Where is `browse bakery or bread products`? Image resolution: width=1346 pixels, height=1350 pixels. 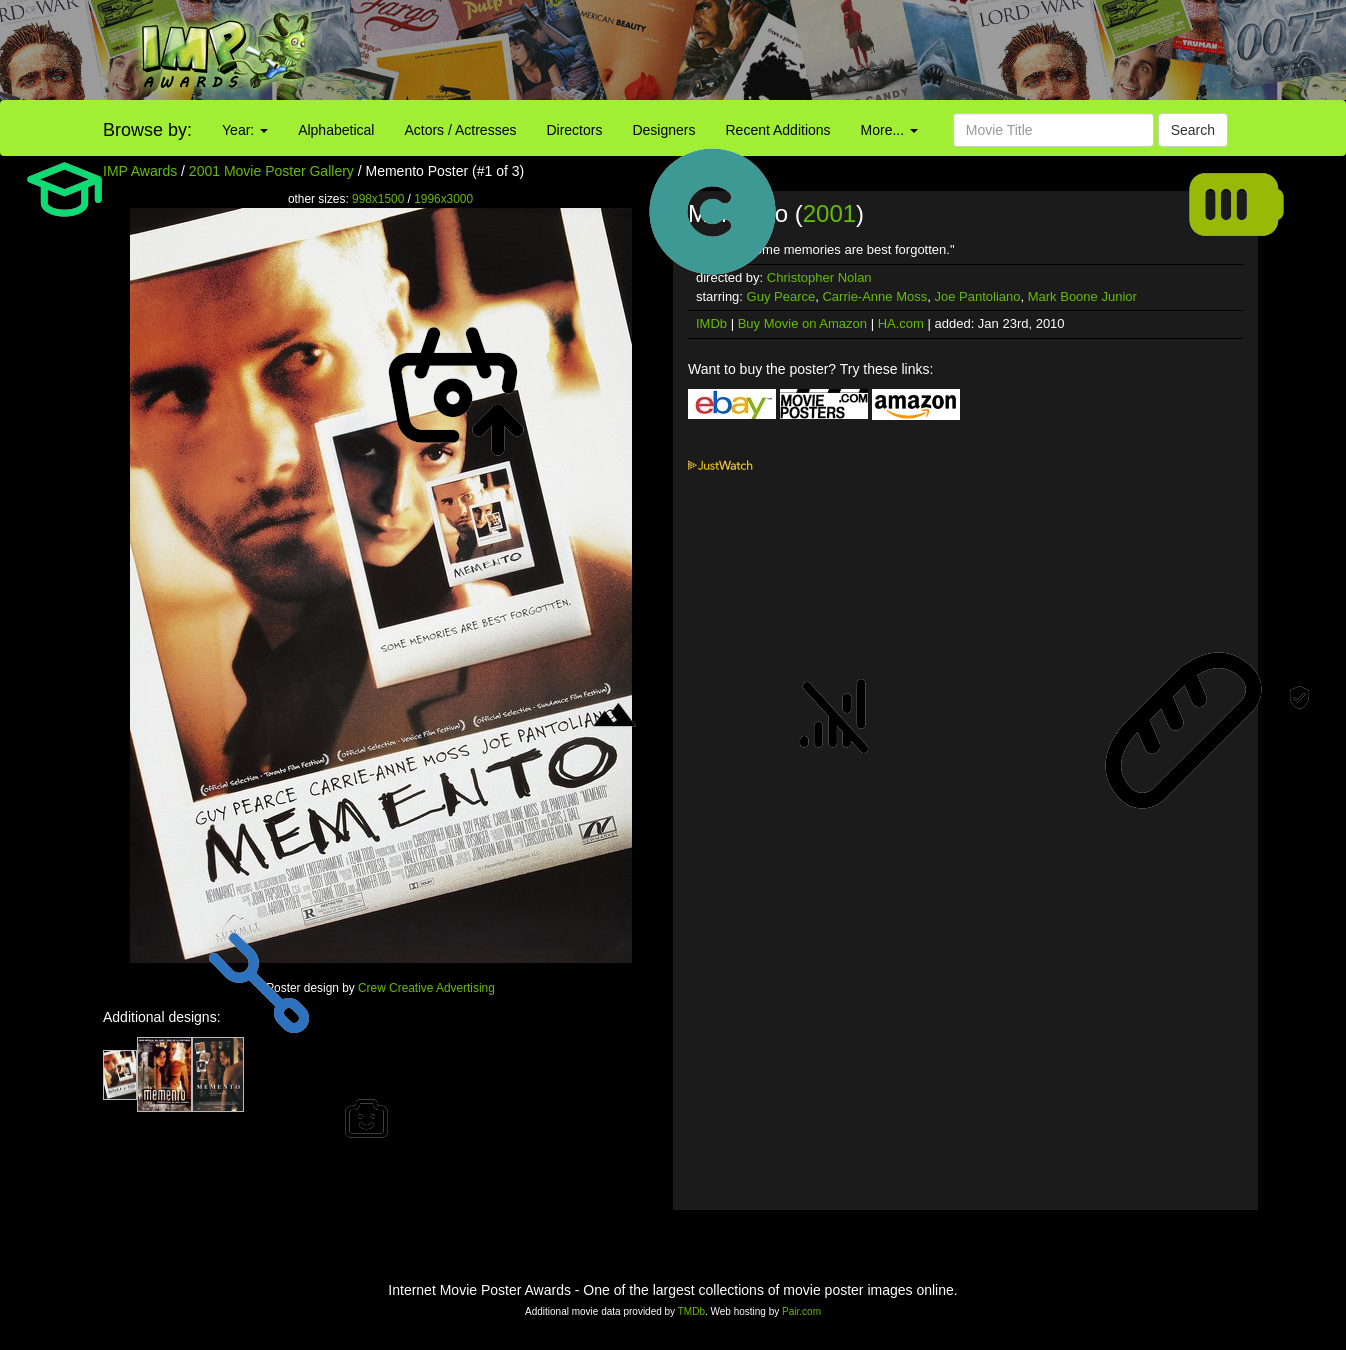
browse bakery or bread products is located at coordinates (1183, 730).